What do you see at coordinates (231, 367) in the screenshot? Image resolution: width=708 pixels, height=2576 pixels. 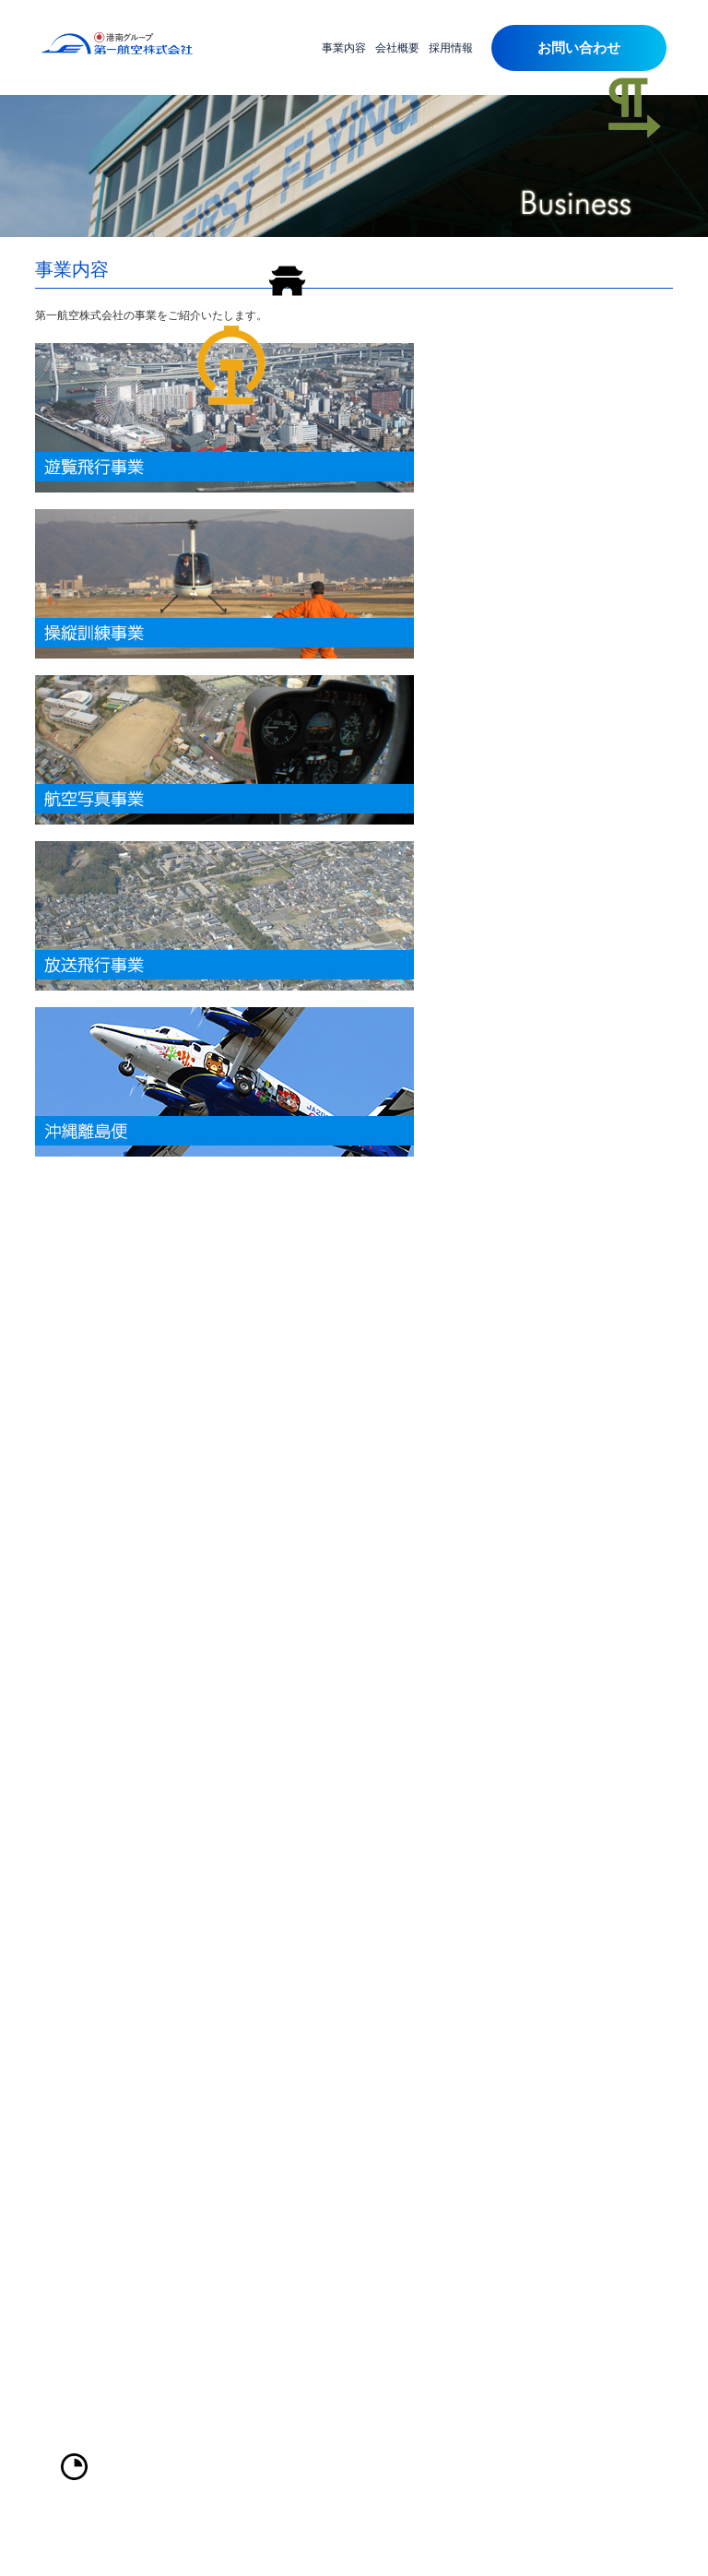 I see `china railway logo` at bounding box center [231, 367].